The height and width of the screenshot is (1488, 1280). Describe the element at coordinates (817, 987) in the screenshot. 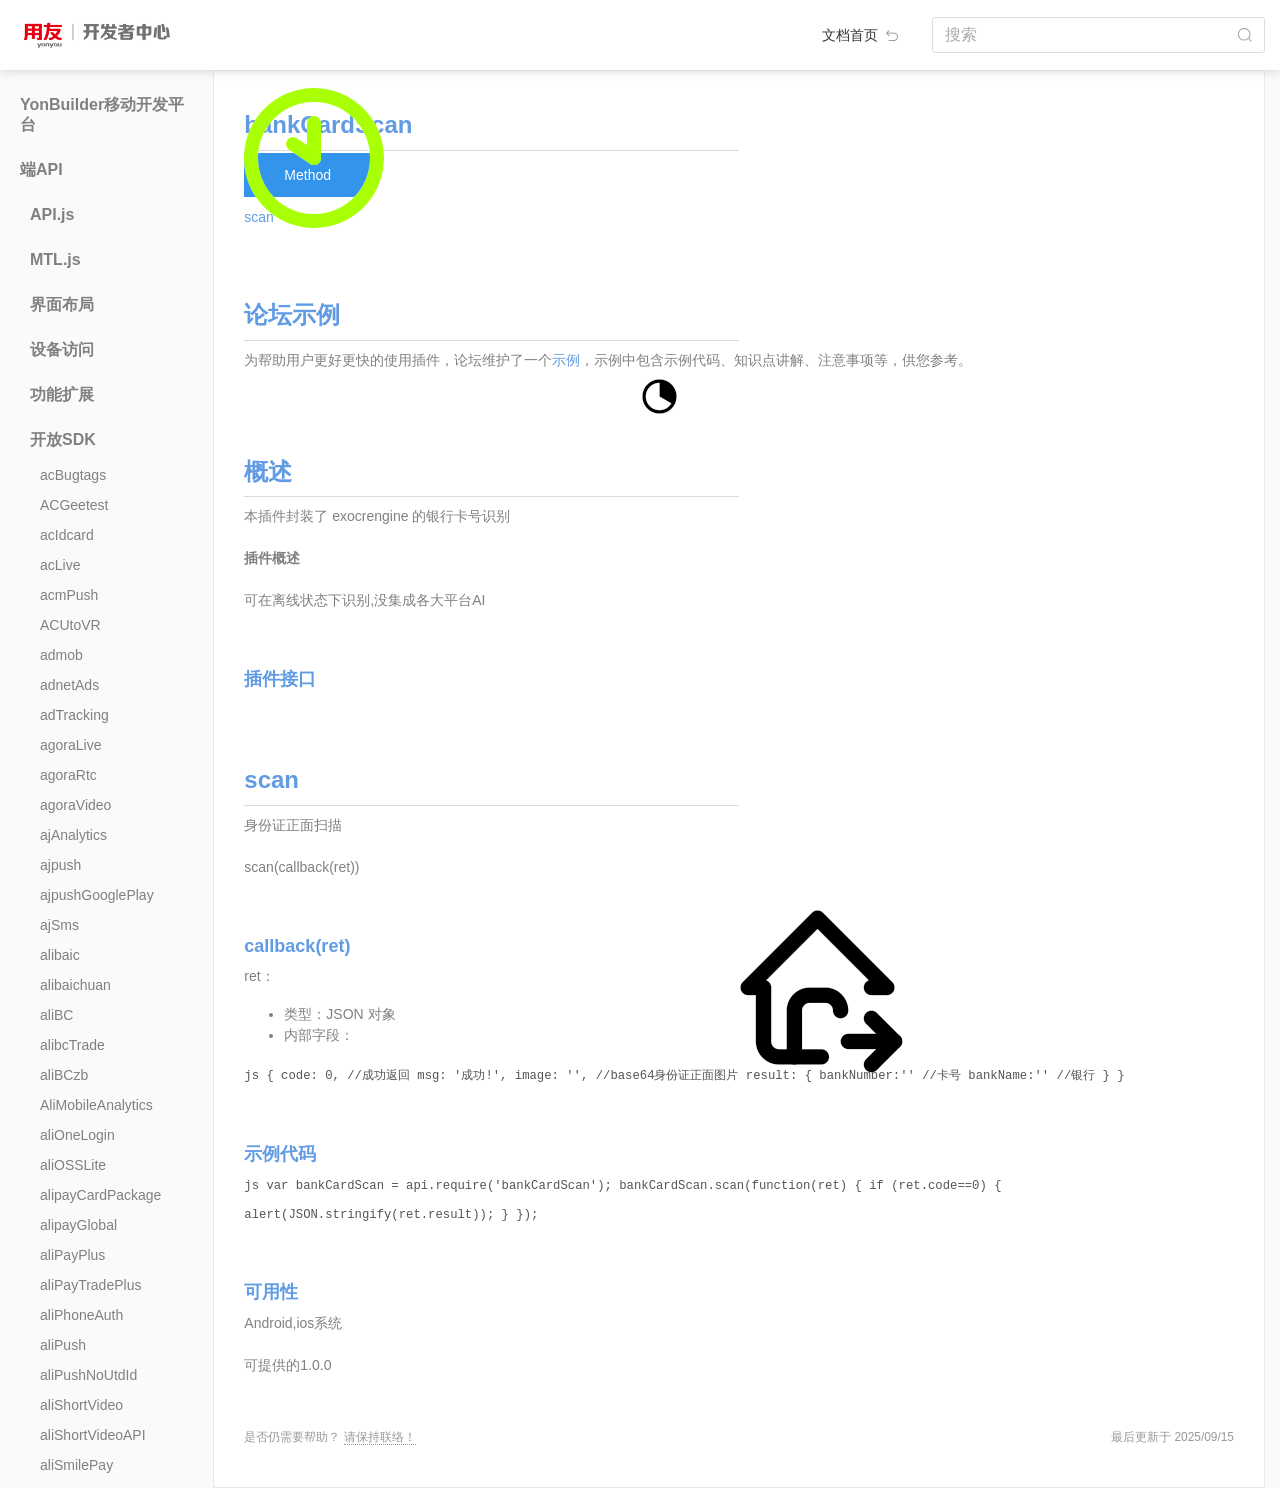

I see `move or relocate to a new home` at that location.